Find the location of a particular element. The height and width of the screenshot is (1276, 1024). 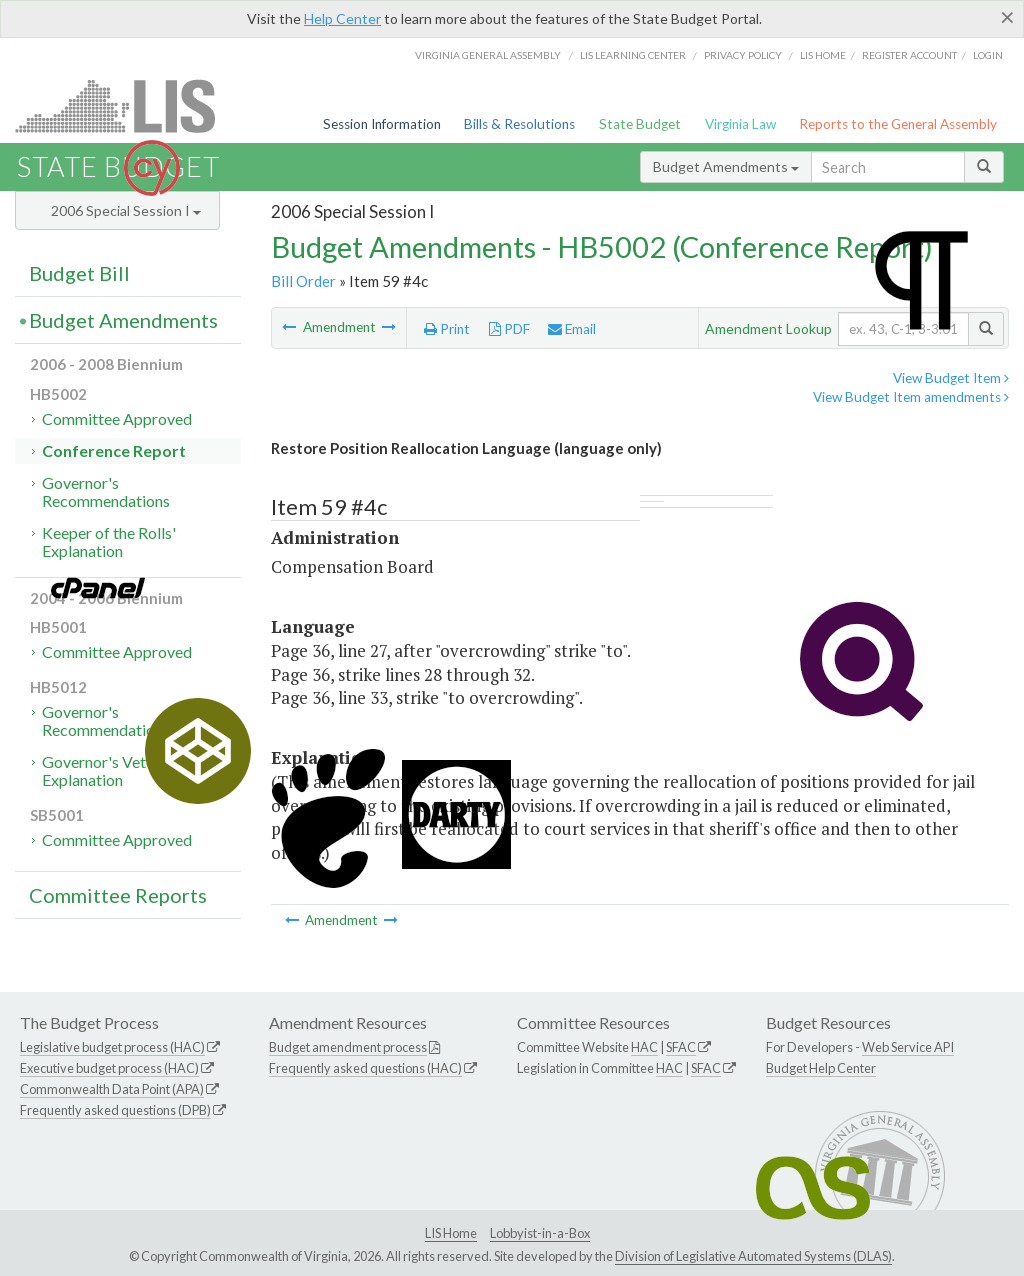

insert a paragraph break is located at coordinates (921, 277).